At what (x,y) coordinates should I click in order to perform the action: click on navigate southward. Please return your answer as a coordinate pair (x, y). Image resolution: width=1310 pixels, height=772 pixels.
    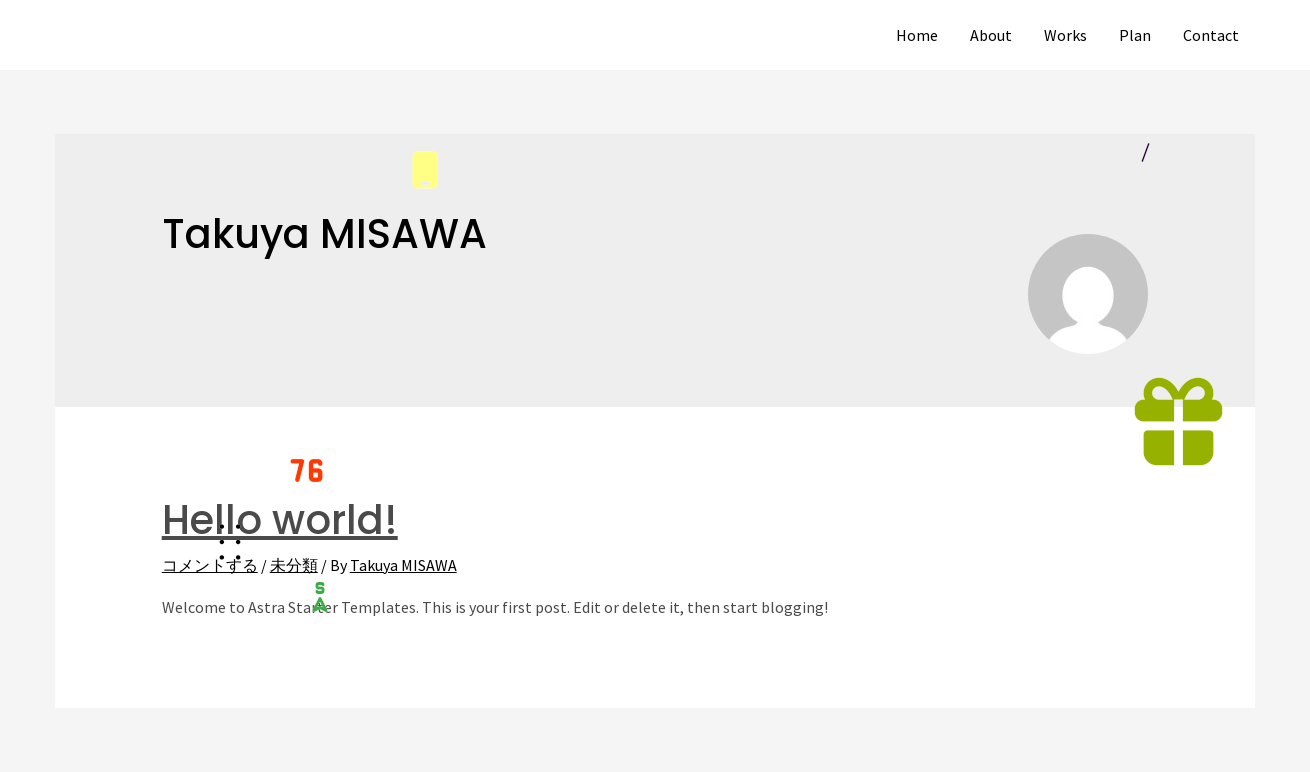
    Looking at the image, I should click on (320, 597).